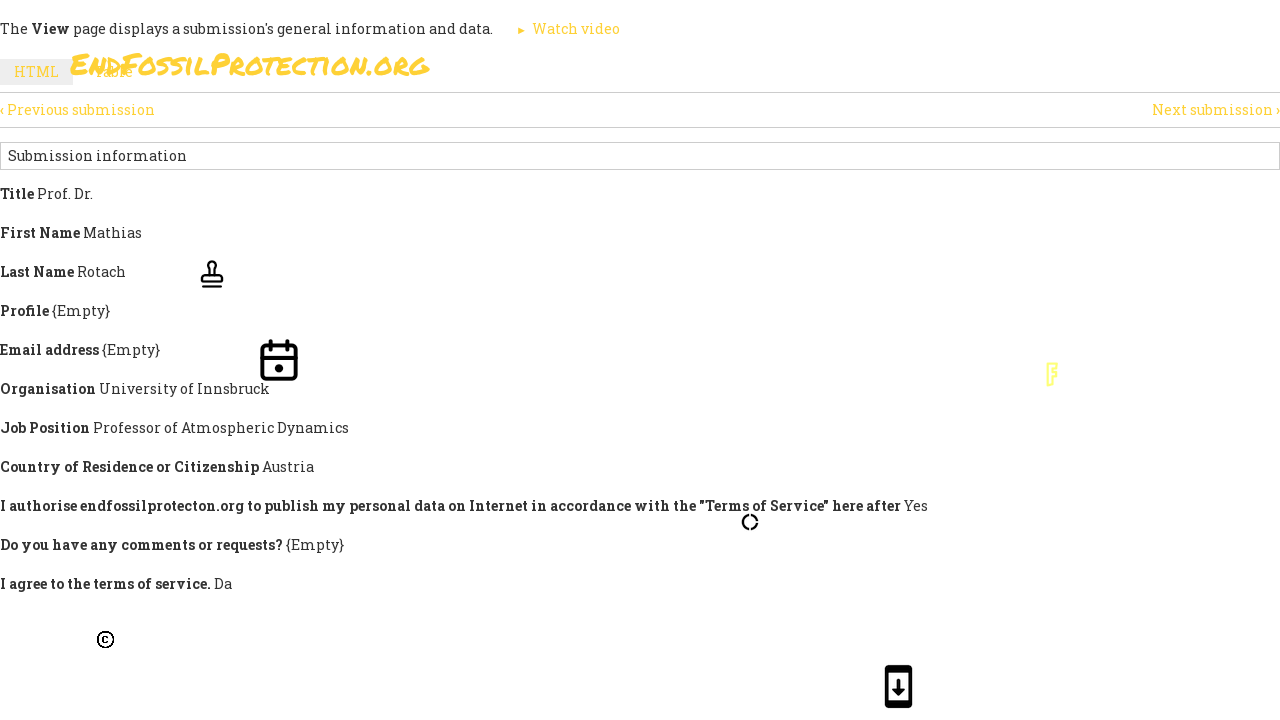  What do you see at coordinates (750, 522) in the screenshot?
I see `view progress or completion status` at bounding box center [750, 522].